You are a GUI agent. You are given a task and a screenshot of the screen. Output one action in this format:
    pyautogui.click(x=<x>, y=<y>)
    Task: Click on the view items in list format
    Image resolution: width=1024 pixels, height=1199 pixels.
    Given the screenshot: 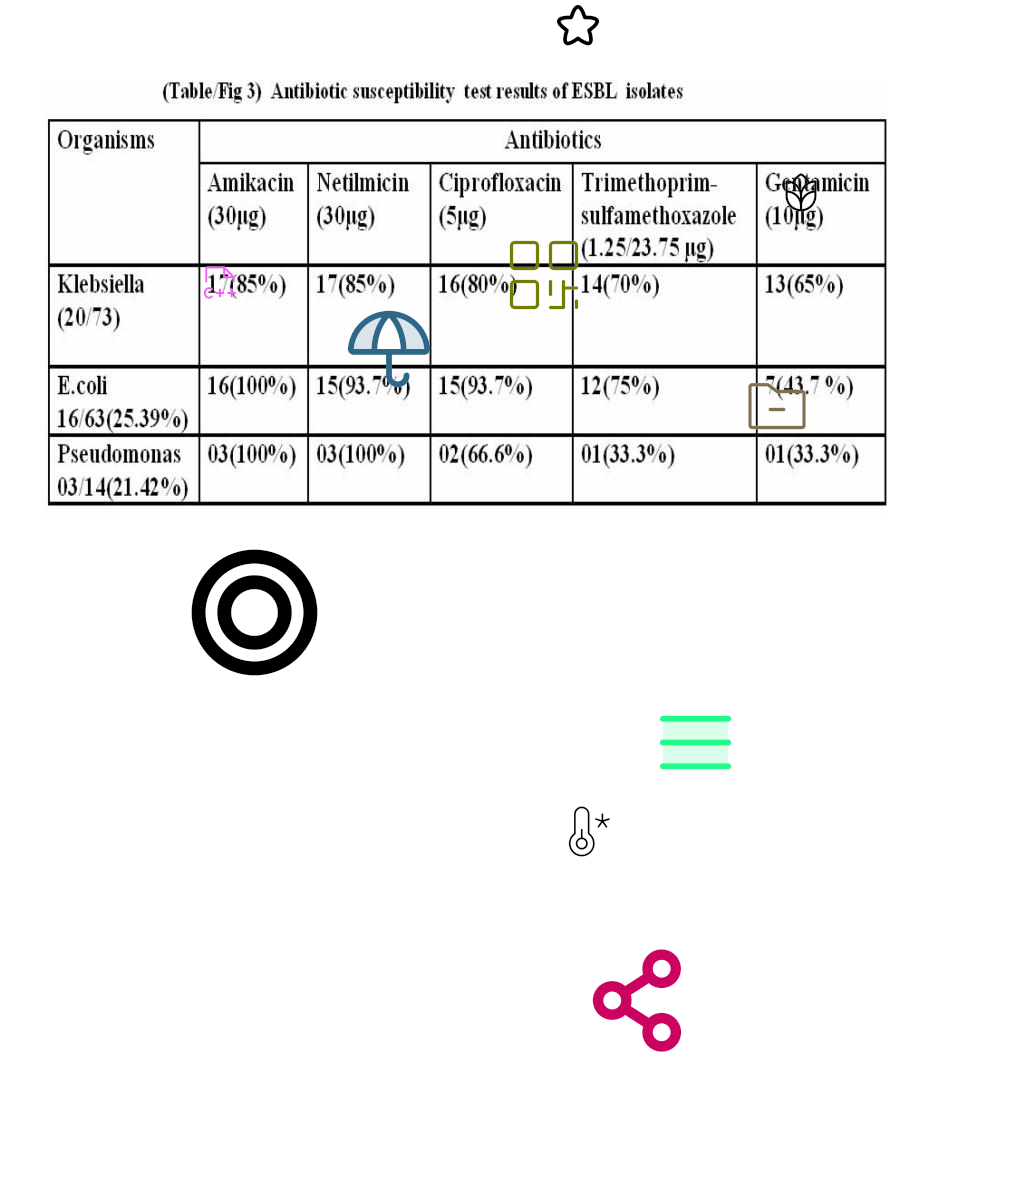 What is the action you would take?
    pyautogui.click(x=695, y=742)
    